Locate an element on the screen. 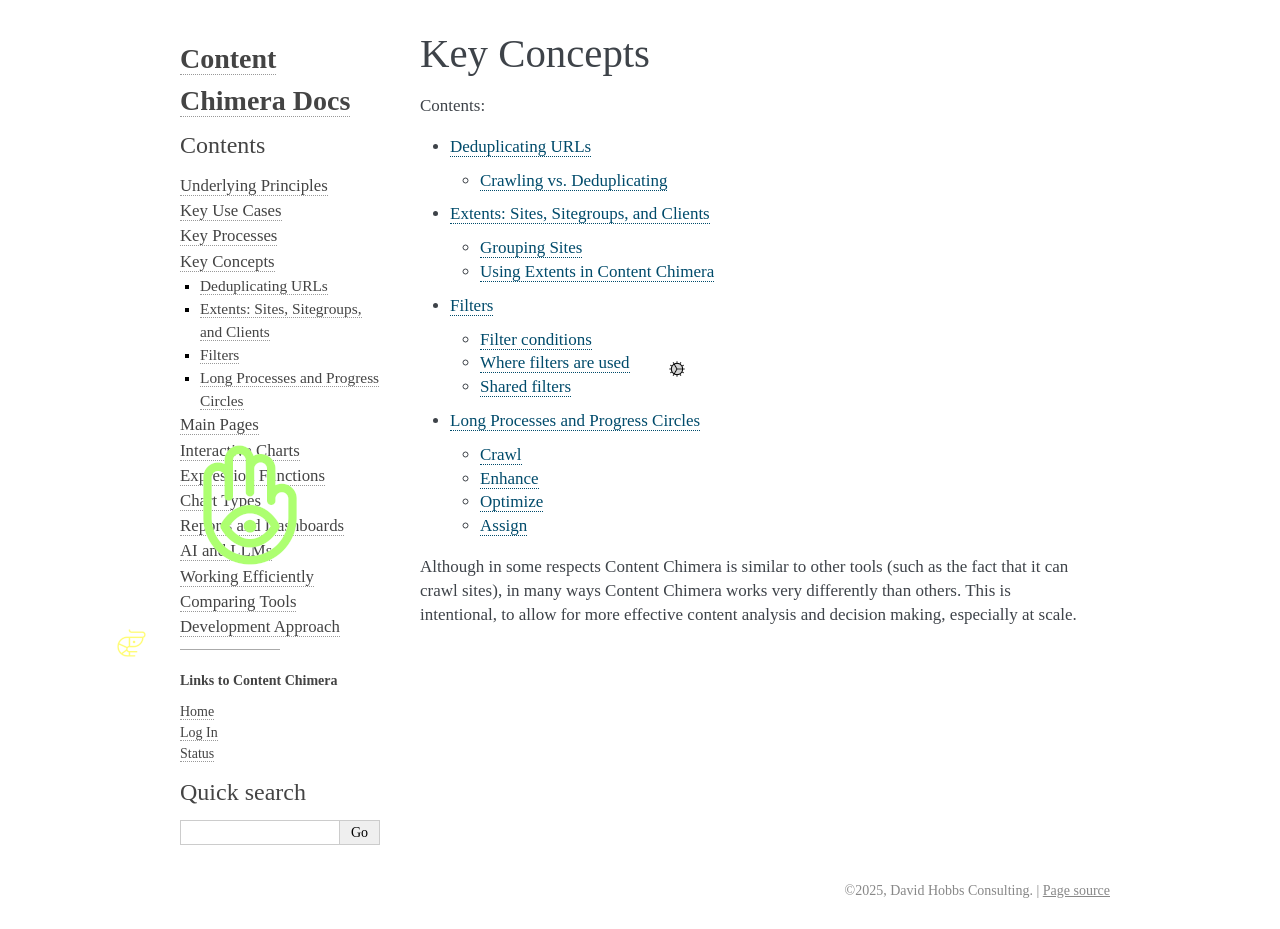 The width and height of the screenshot is (1280, 929). access settings or preferences is located at coordinates (677, 369).